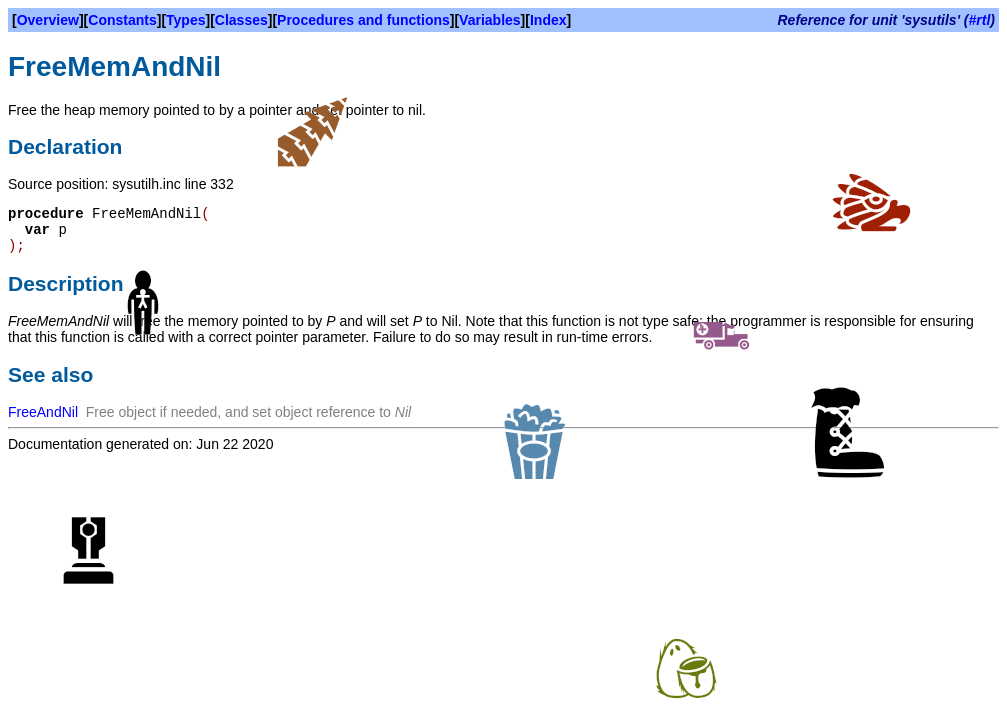 The height and width of the screenshot is (720, 1007). Describe the element at coordinates (871, 202) in the screenshot. I see `aztec eagle symbol or cultural icon` at that location.